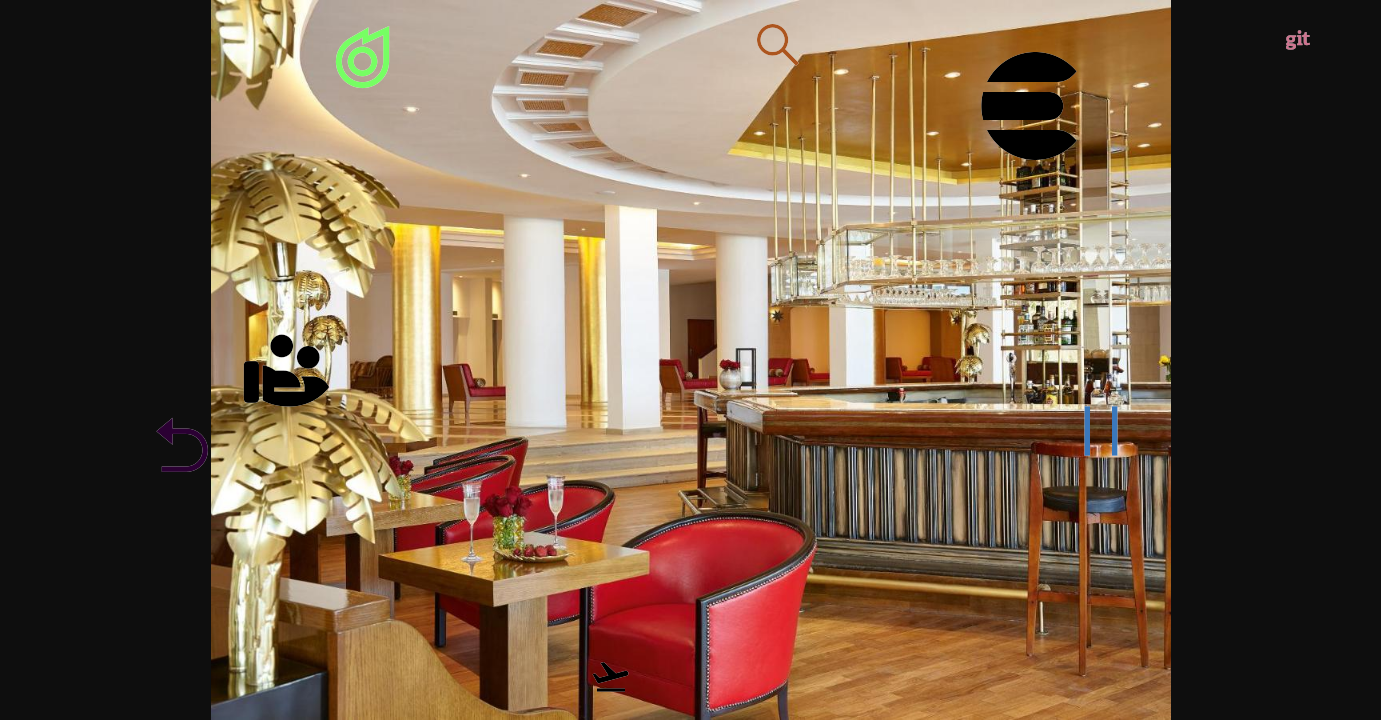 The image size is (1381, 720). What do you see at coordinates (285, 372) in the screenshot?
I see `make a payment or send money` at bounding box center [285, 372].